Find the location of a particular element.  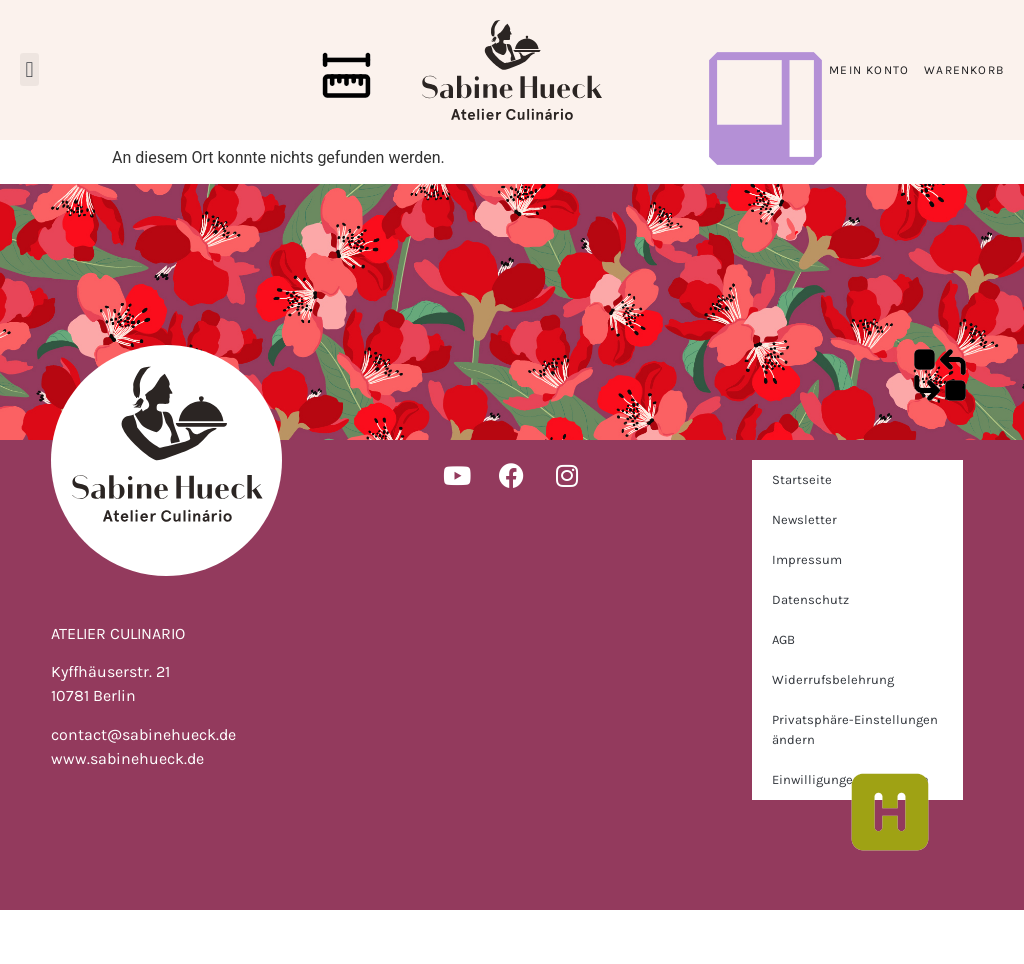

access measurement tools is located at coordinates (346, 76).